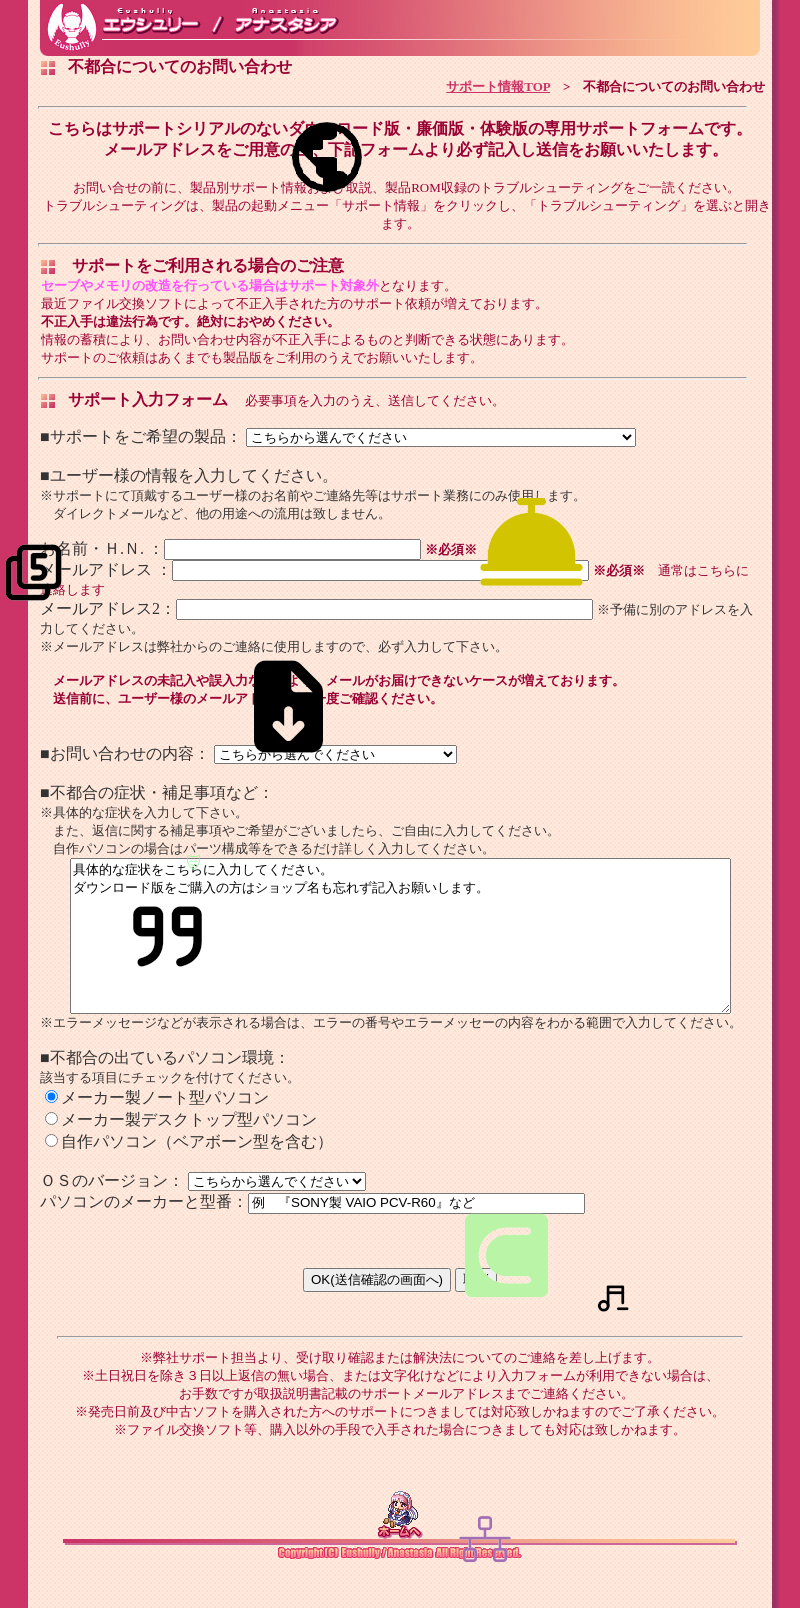  I want to click on remove a song from playlist, so click(612, 1298).